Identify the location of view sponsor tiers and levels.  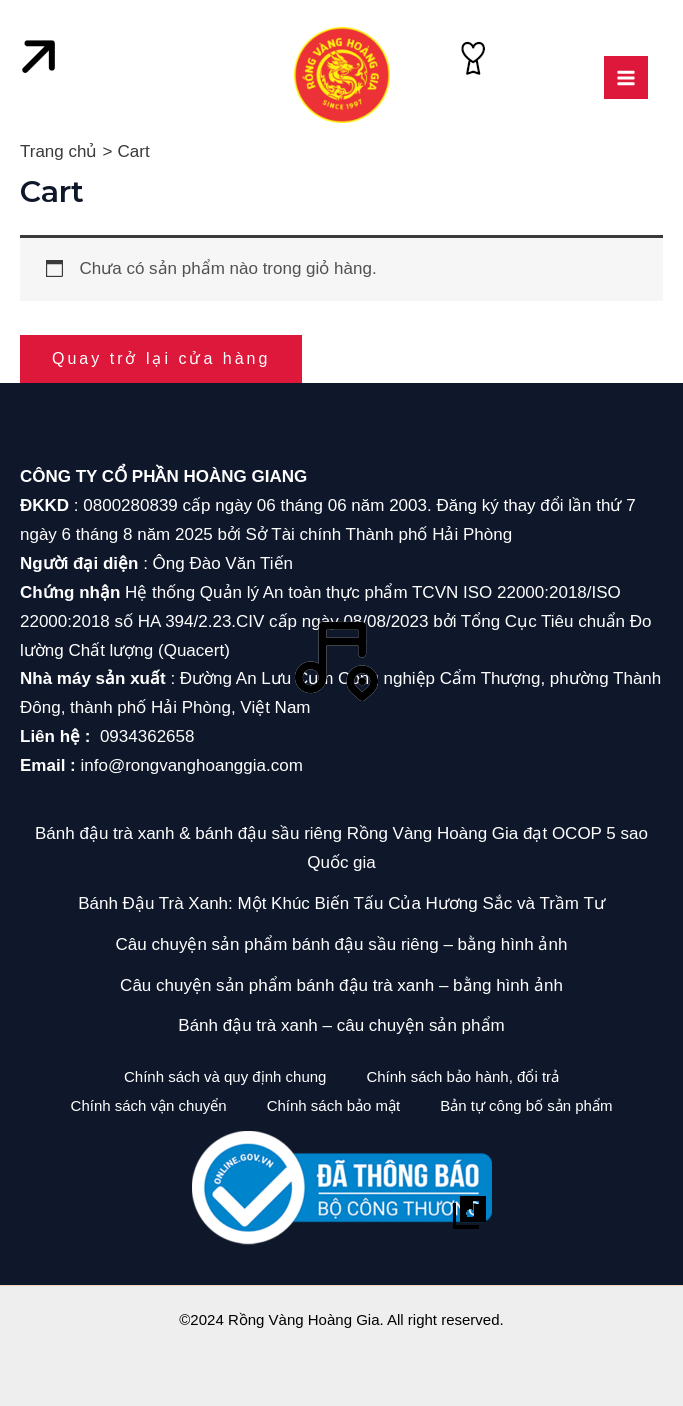
(473, 58).